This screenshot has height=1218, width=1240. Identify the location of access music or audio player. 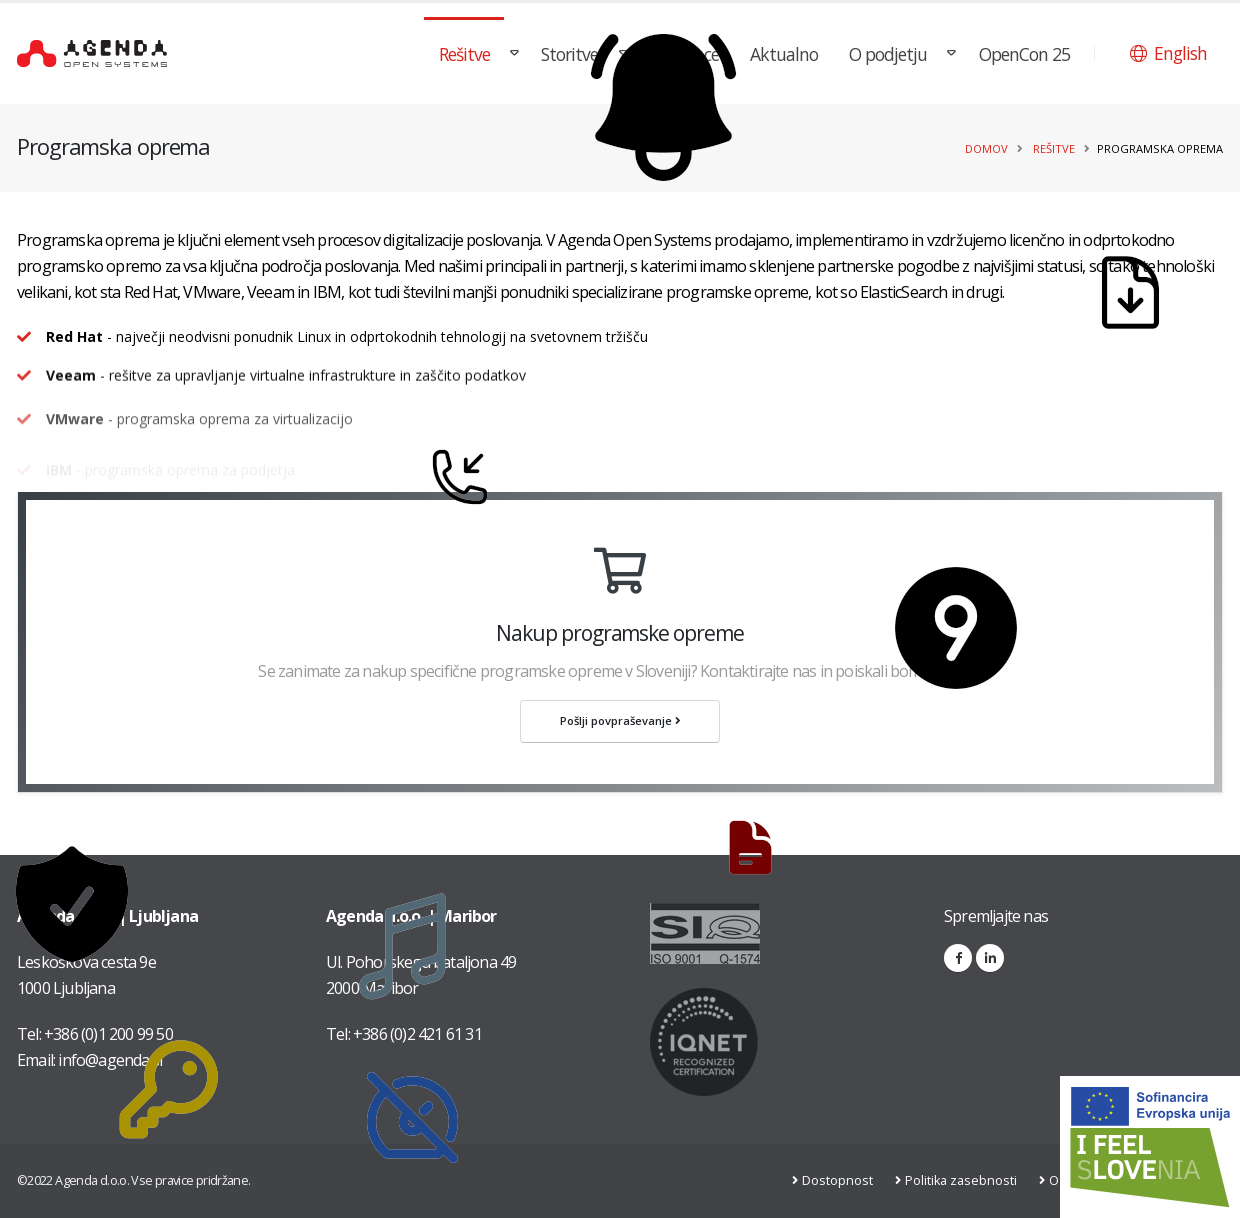
(404, 946).